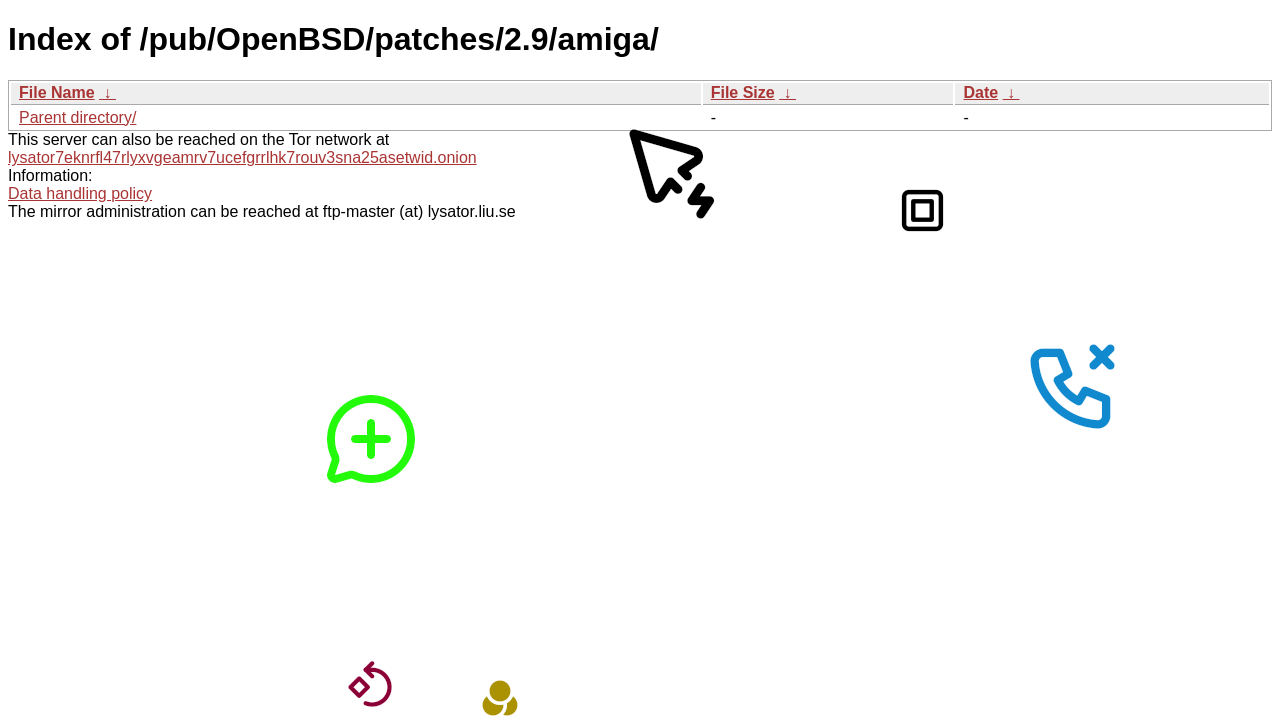 The width and height of the screenshot is (1280, 720). What do you see at coordinates (1072, 386) in the screenshot?
I see `end the current phone call` at bounding box center [1072, 386].